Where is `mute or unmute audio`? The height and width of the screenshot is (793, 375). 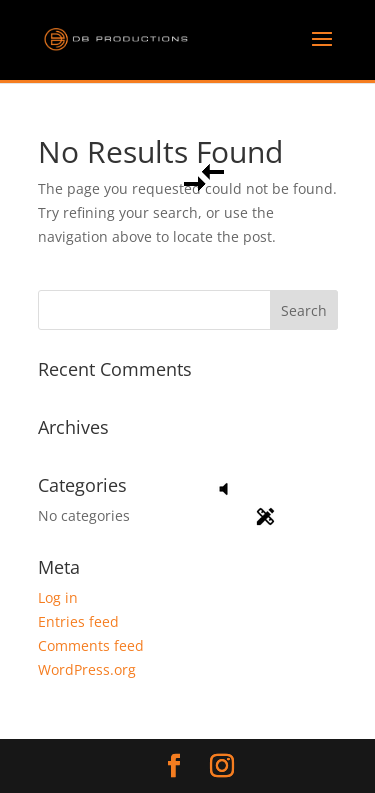 mute or unmute audio is located at coordinates (224, 489).